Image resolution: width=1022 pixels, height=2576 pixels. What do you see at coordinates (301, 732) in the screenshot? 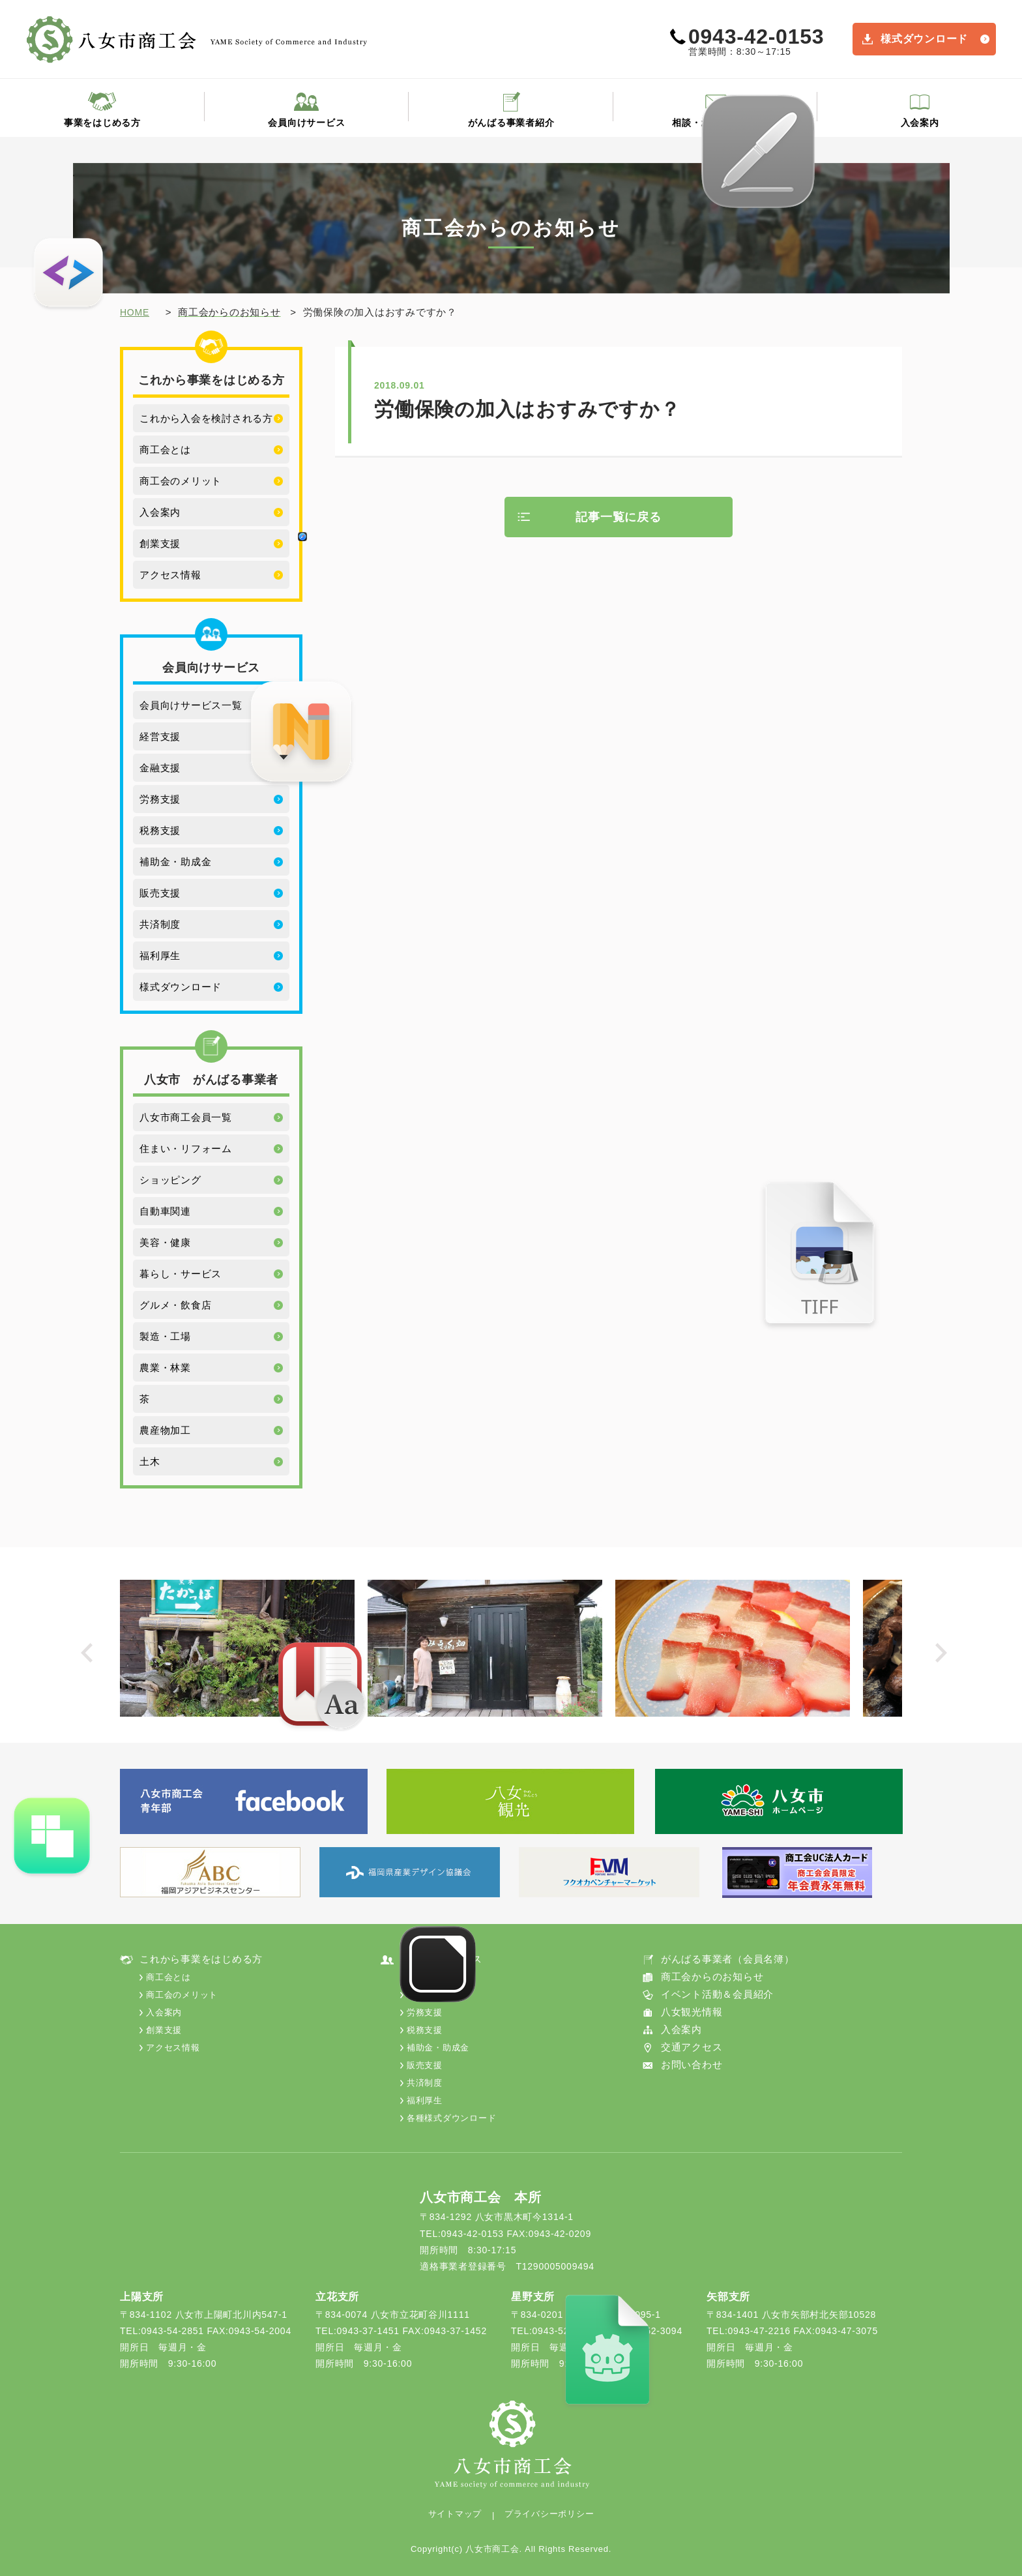
I see `open the Notable note-taking app` at bounding box center [301, 732].